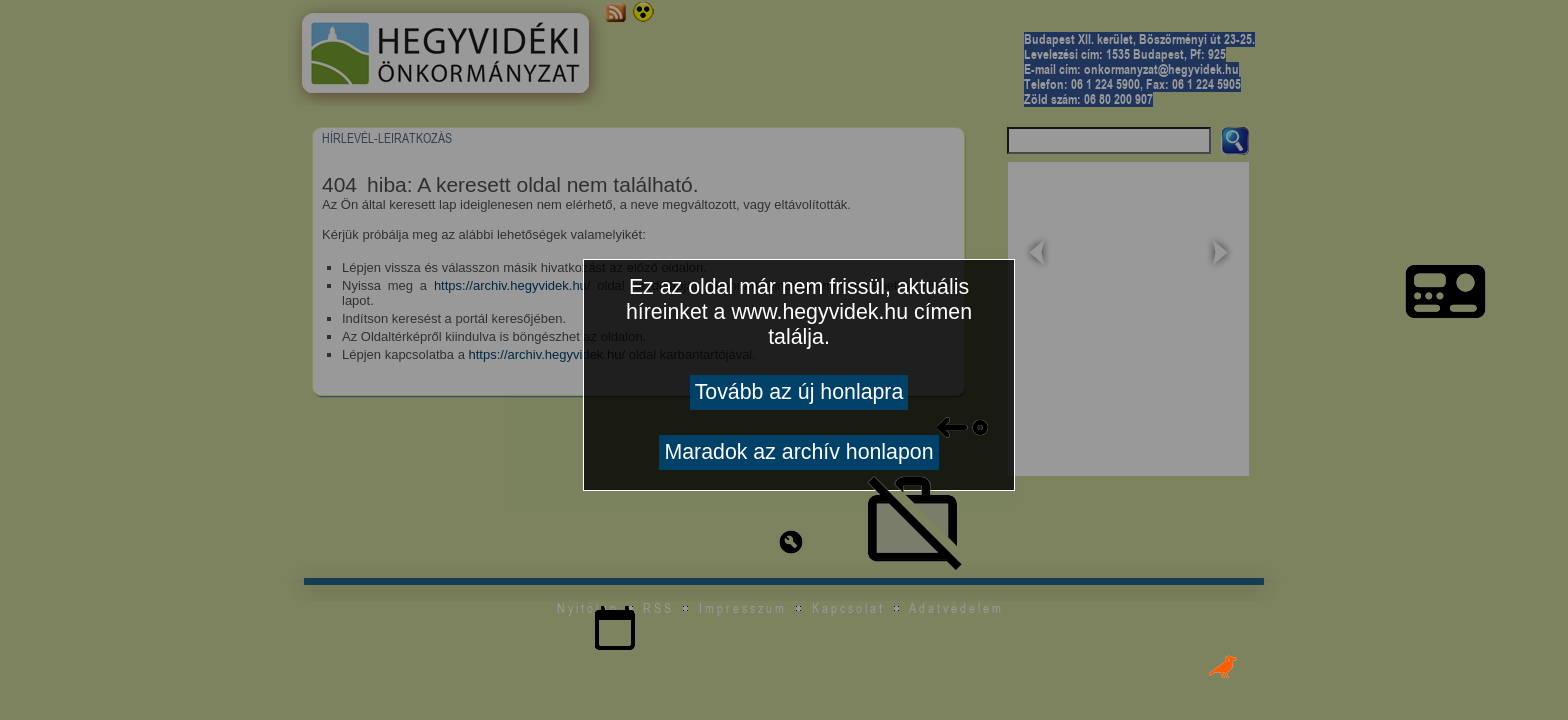  I want to click on view digital tachograph or driving recorder data, so click(1445, 291).